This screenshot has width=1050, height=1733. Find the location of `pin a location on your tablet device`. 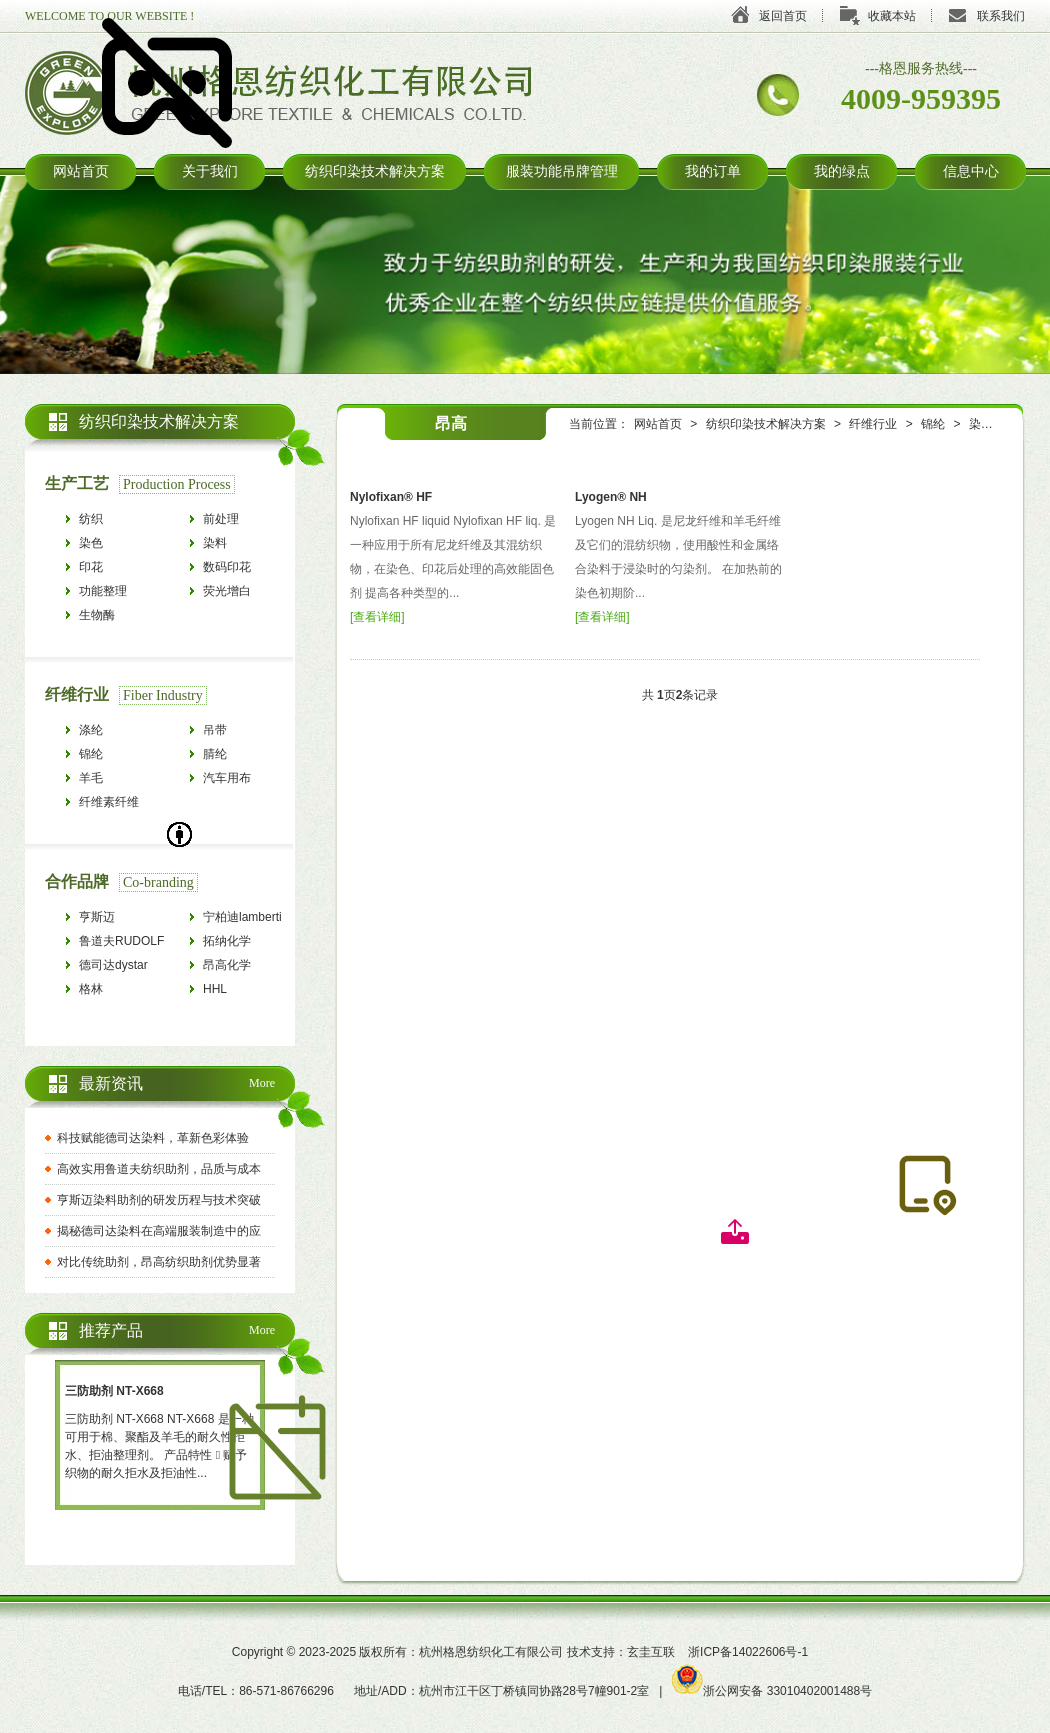

pin a location on your tablet device is located at coordinates (925, 1184).